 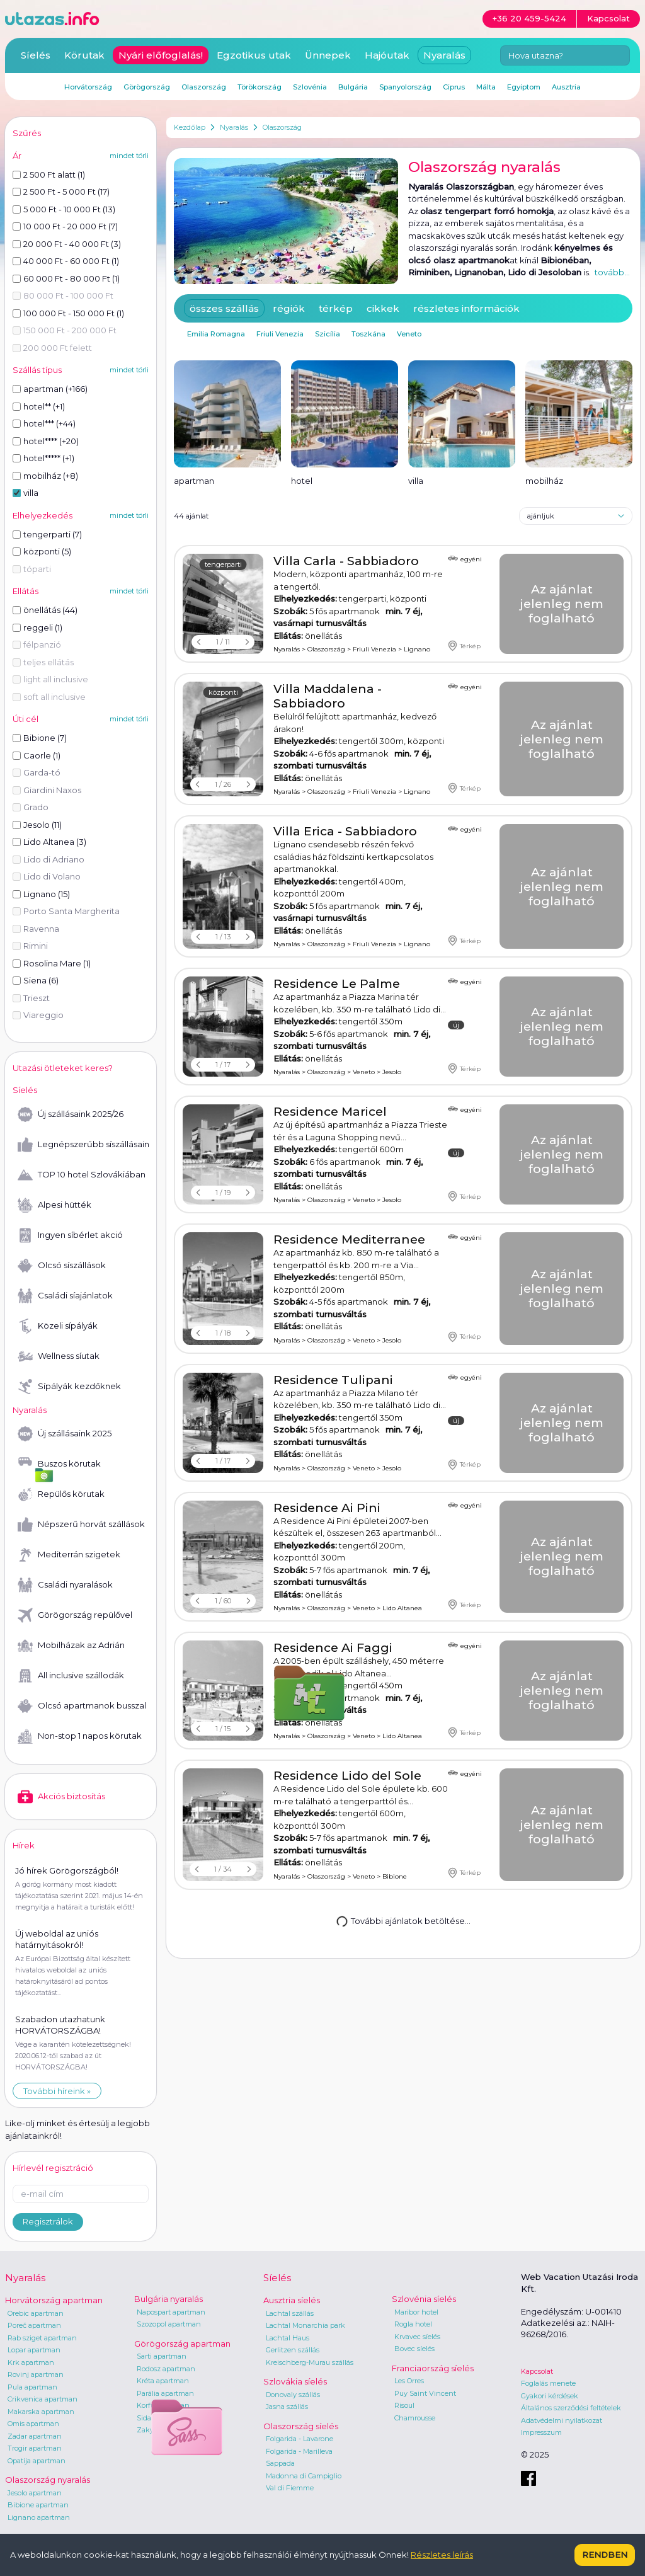 What do you see at coordinates (44, 1475) in the screenshot?
I see `open gamejolt games folder` at bounding box center [44, 1475].